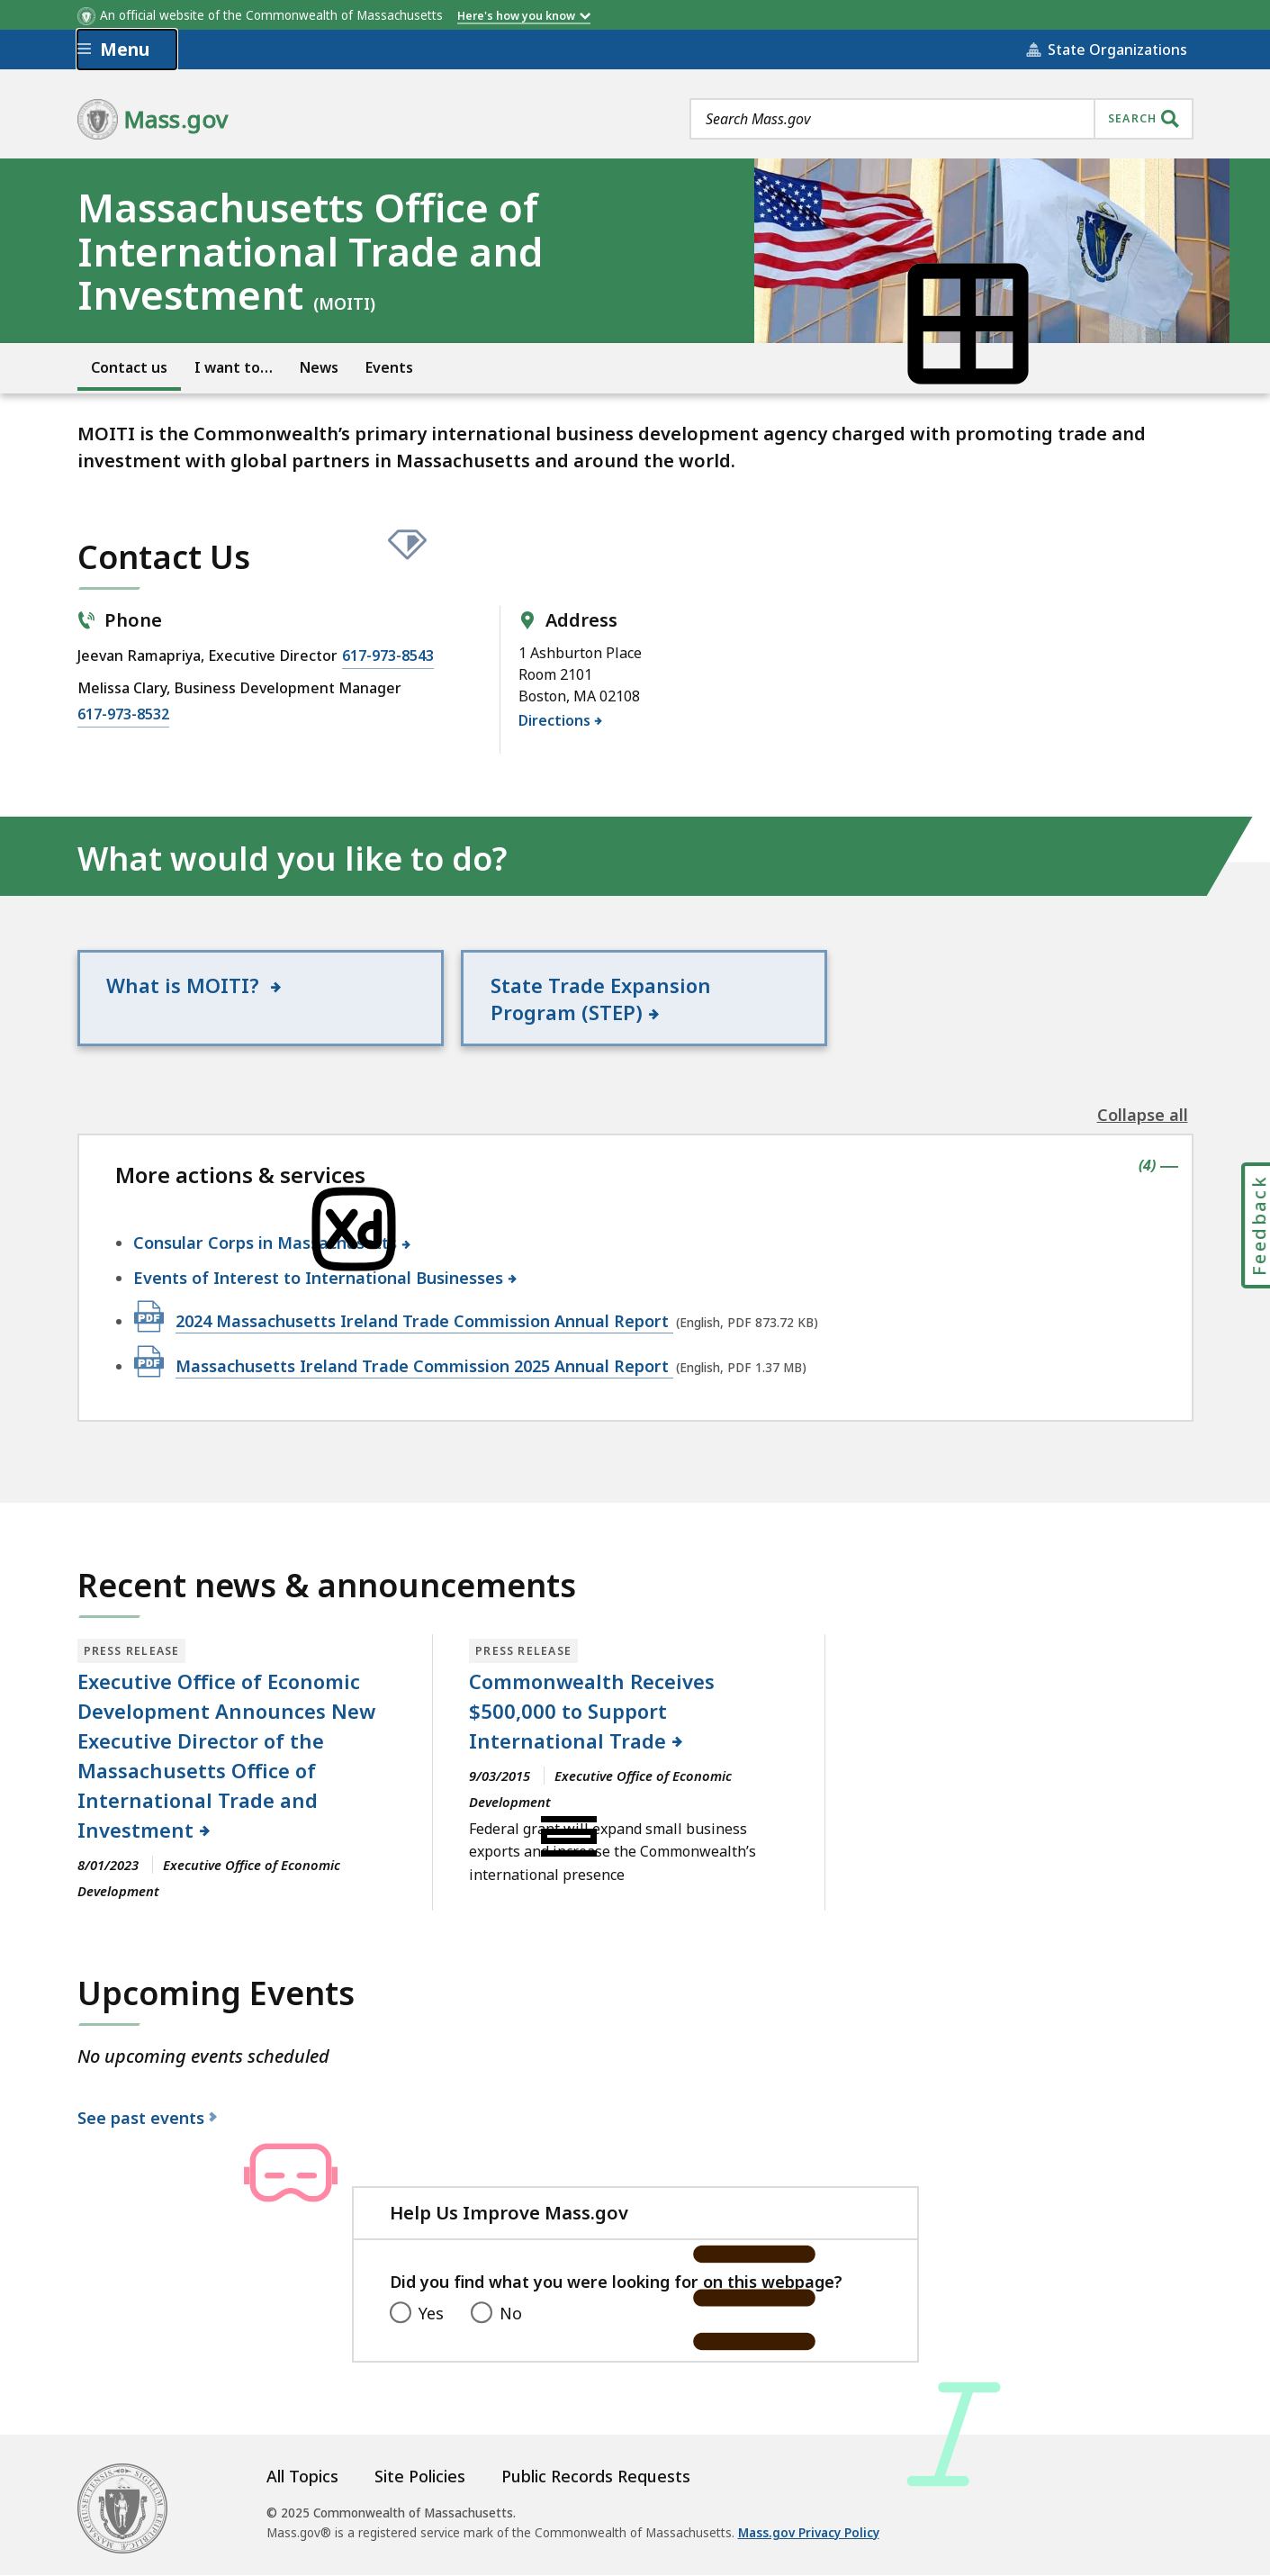 The height and width of the screenshot is (2576, 1270). What do you see at coordinates (354, 1229) in the screenshot?
I see `open Adobe XD application` at bounding box center [354, 1229].